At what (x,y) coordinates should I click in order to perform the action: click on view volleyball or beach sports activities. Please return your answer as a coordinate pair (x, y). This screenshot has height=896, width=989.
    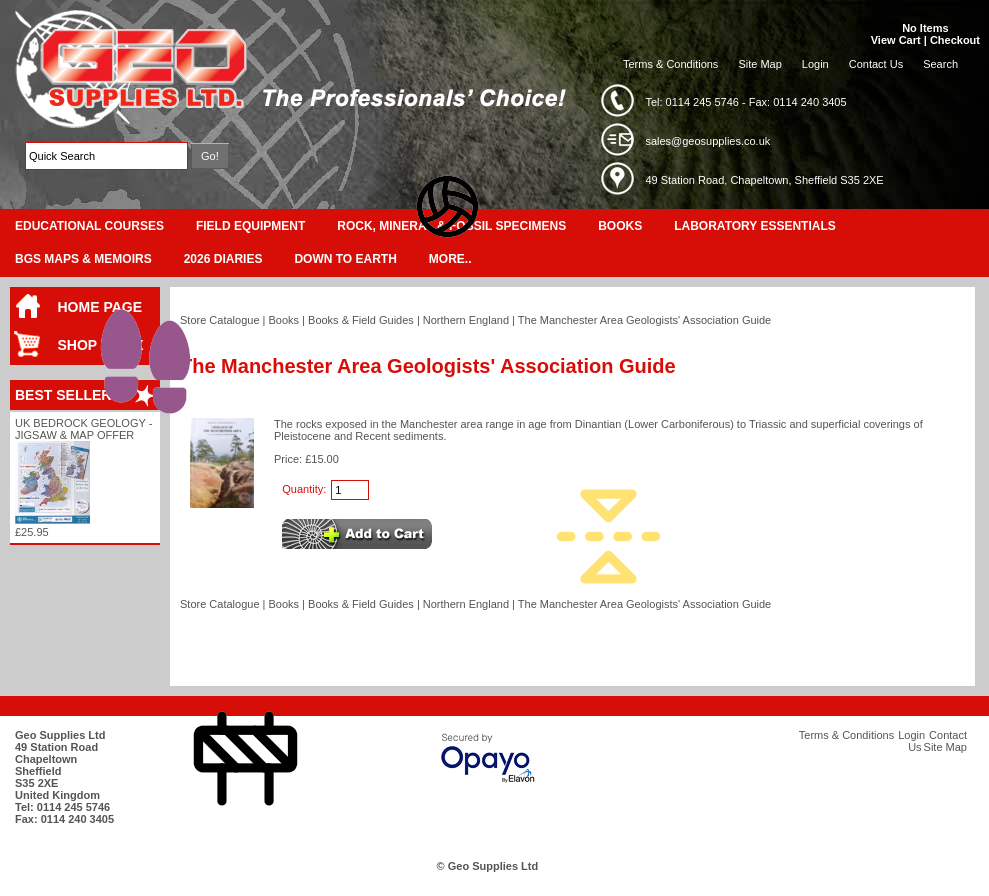
    Looking at the image, I should click on (447, 206).